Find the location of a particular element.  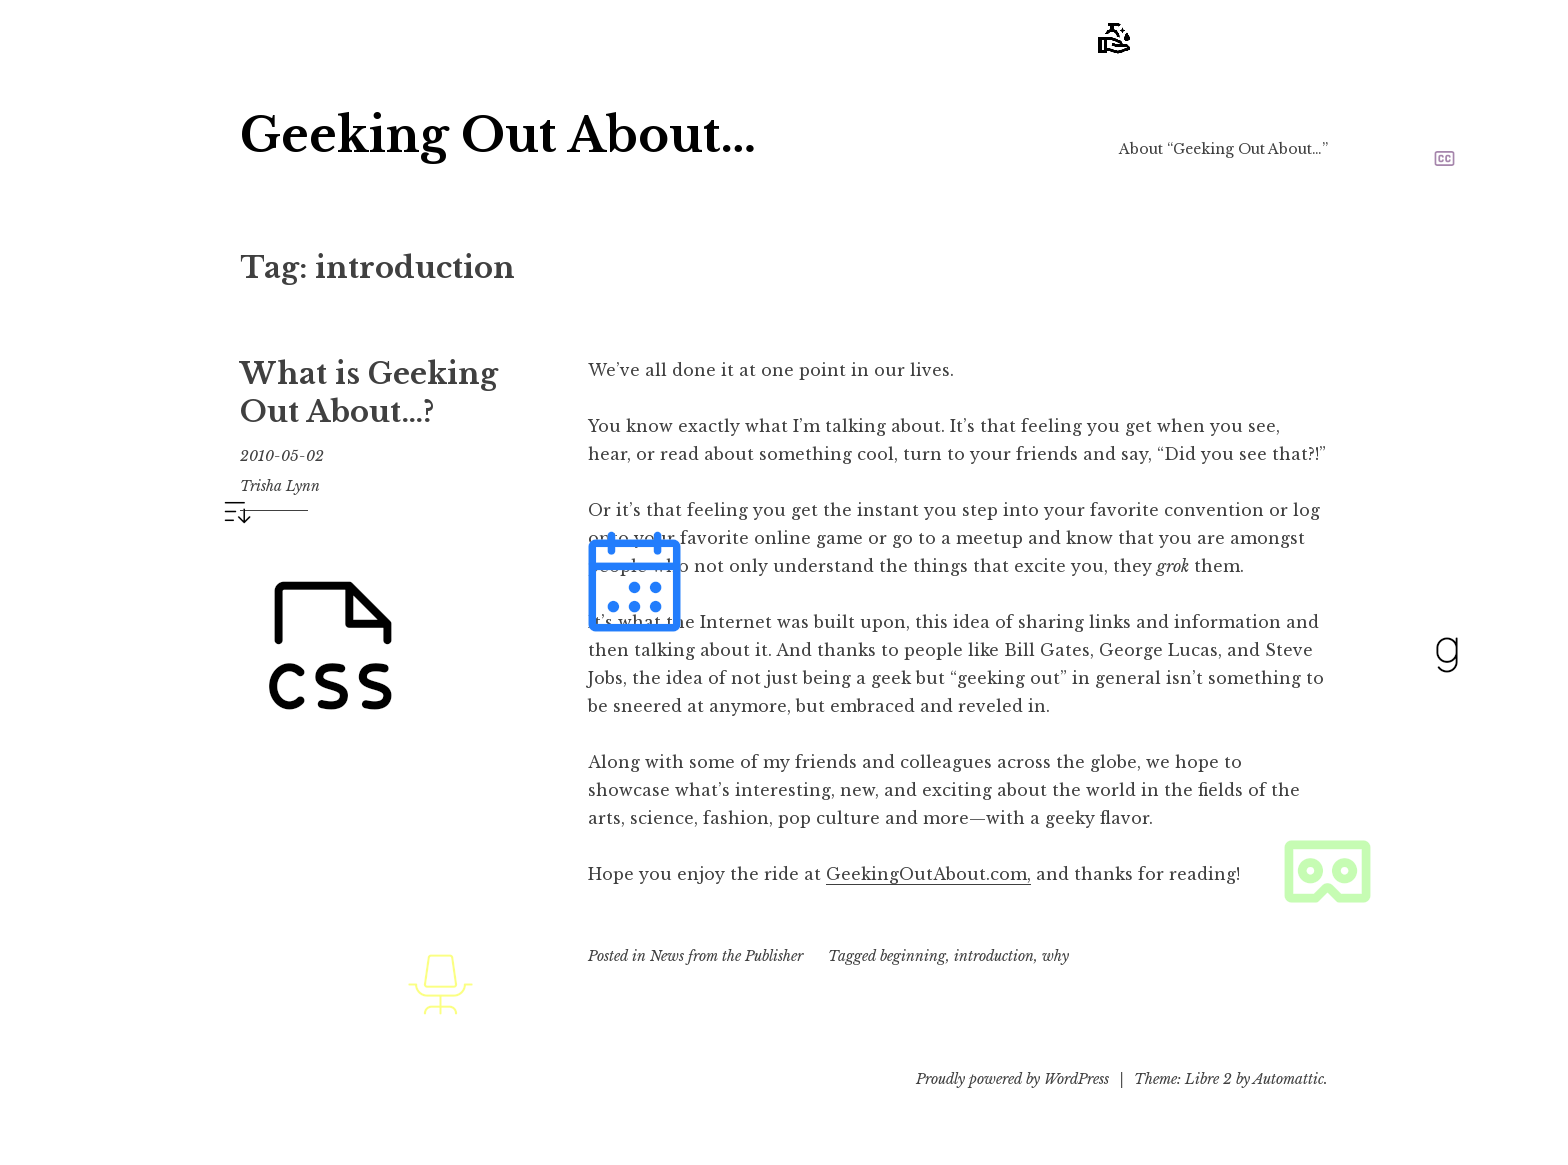

view or open a CSS stylesheet file is located at coordinates (333, 651).